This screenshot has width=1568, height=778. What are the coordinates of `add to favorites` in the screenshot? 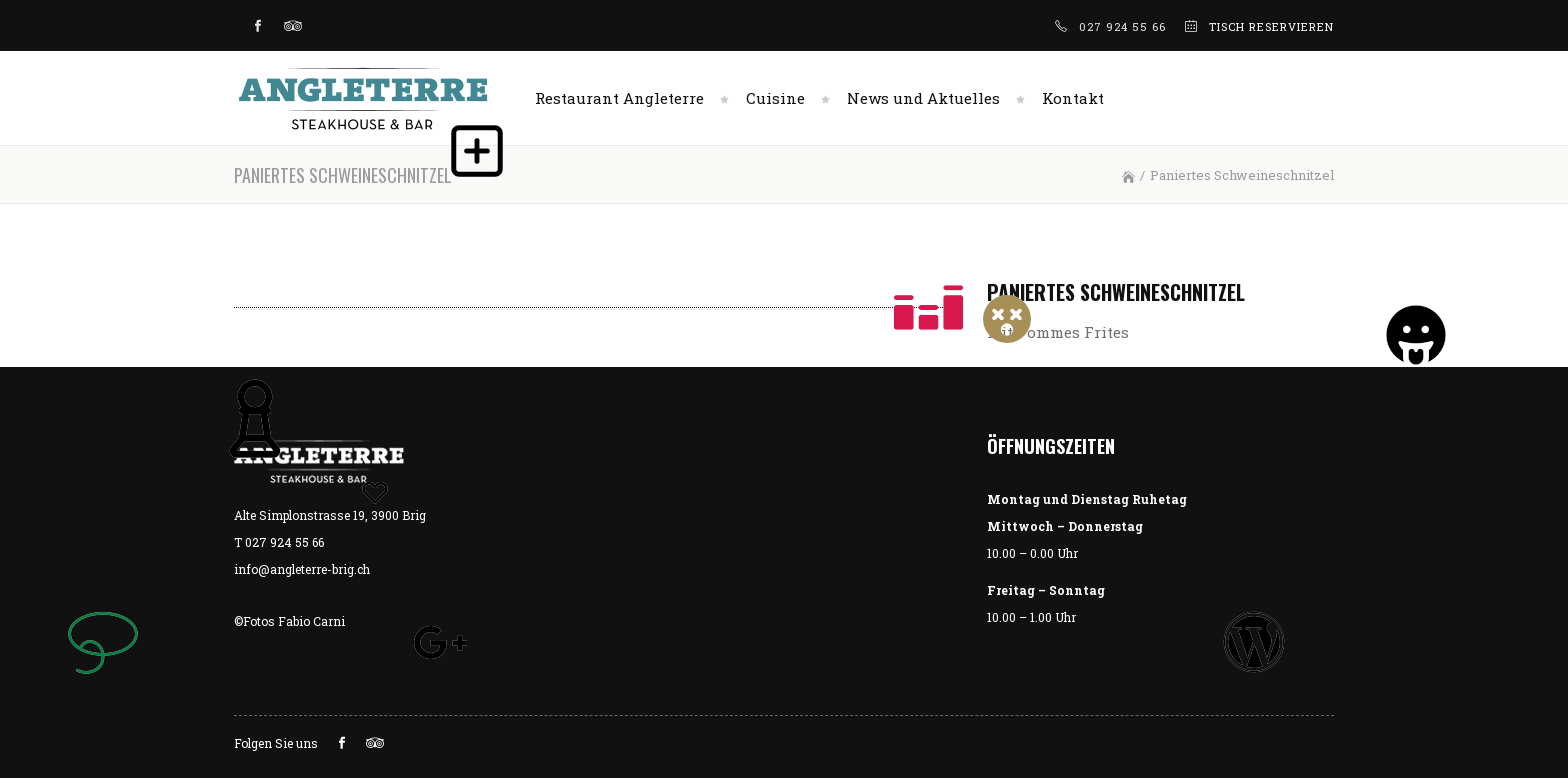 It's located at (375, 492).